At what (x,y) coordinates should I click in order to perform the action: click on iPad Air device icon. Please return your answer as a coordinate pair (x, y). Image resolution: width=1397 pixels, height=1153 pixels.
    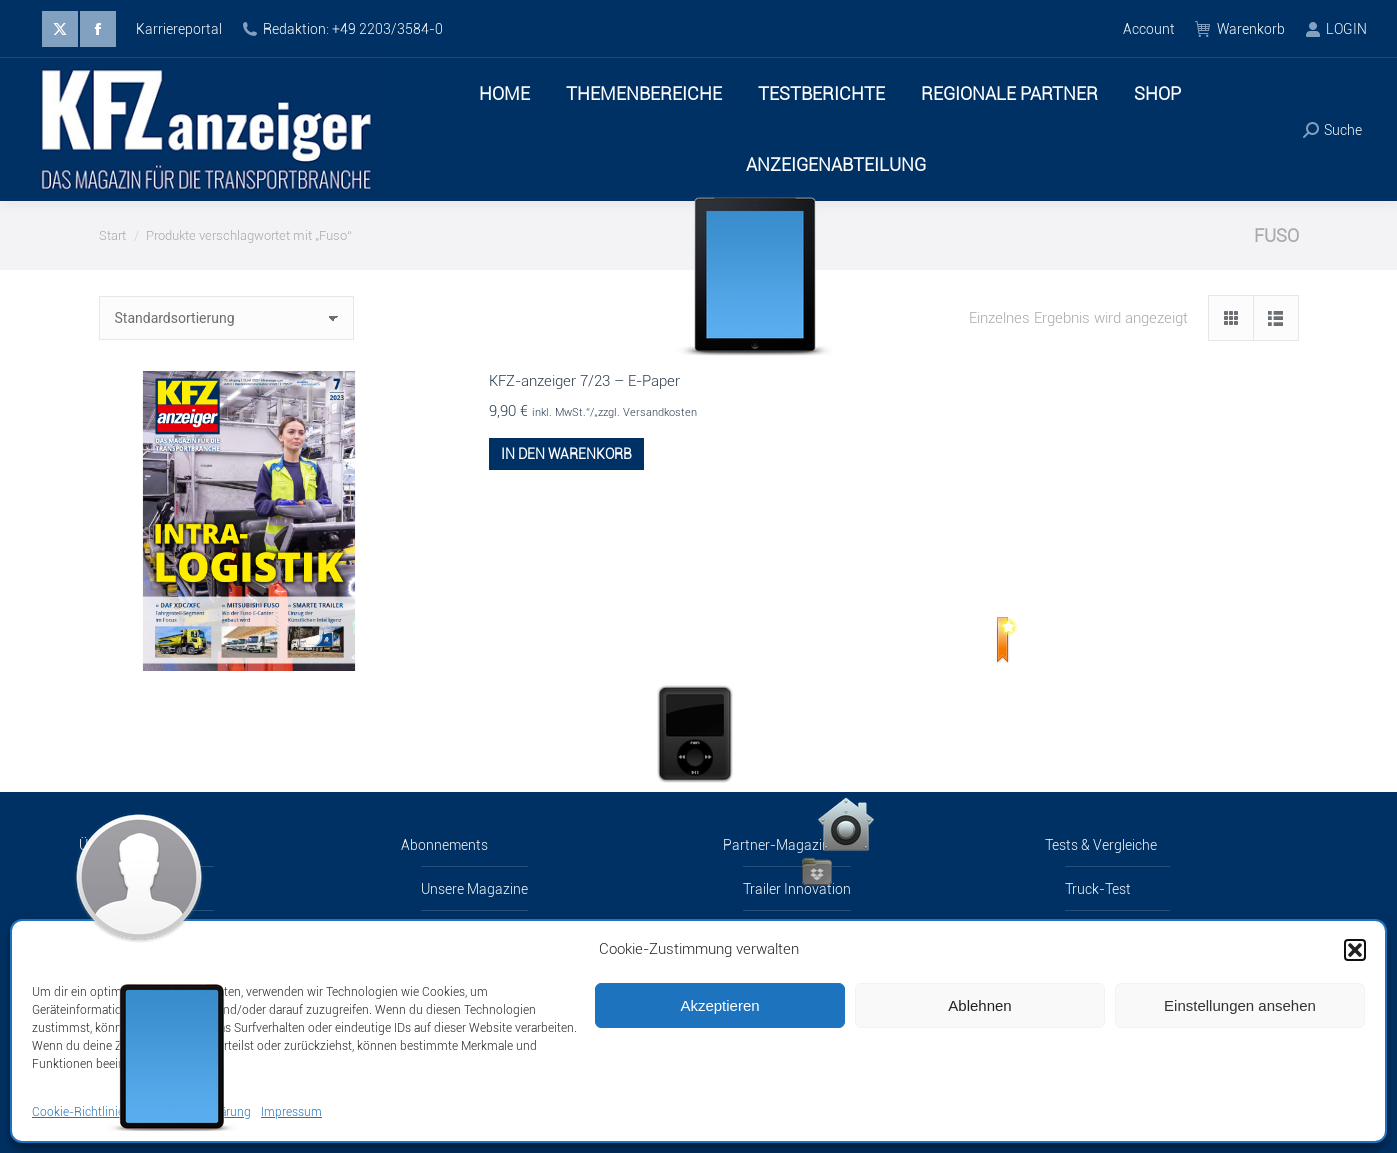
    Looking at the image, I should click on (172, 1058).